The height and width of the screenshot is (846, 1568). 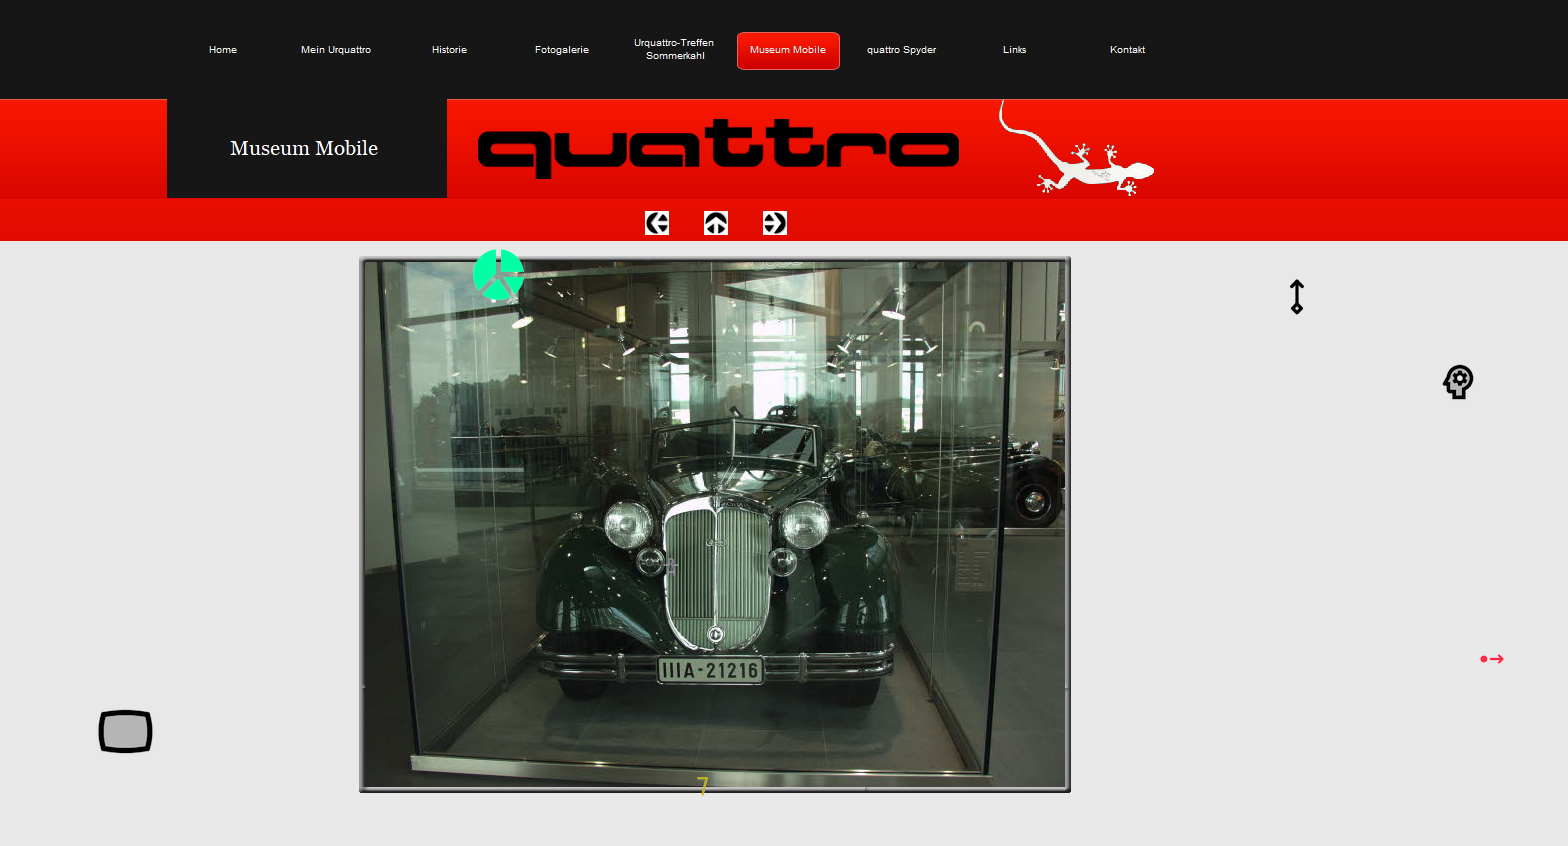 I want to click on move item up in priority or order, so click(x=1297, y=297).